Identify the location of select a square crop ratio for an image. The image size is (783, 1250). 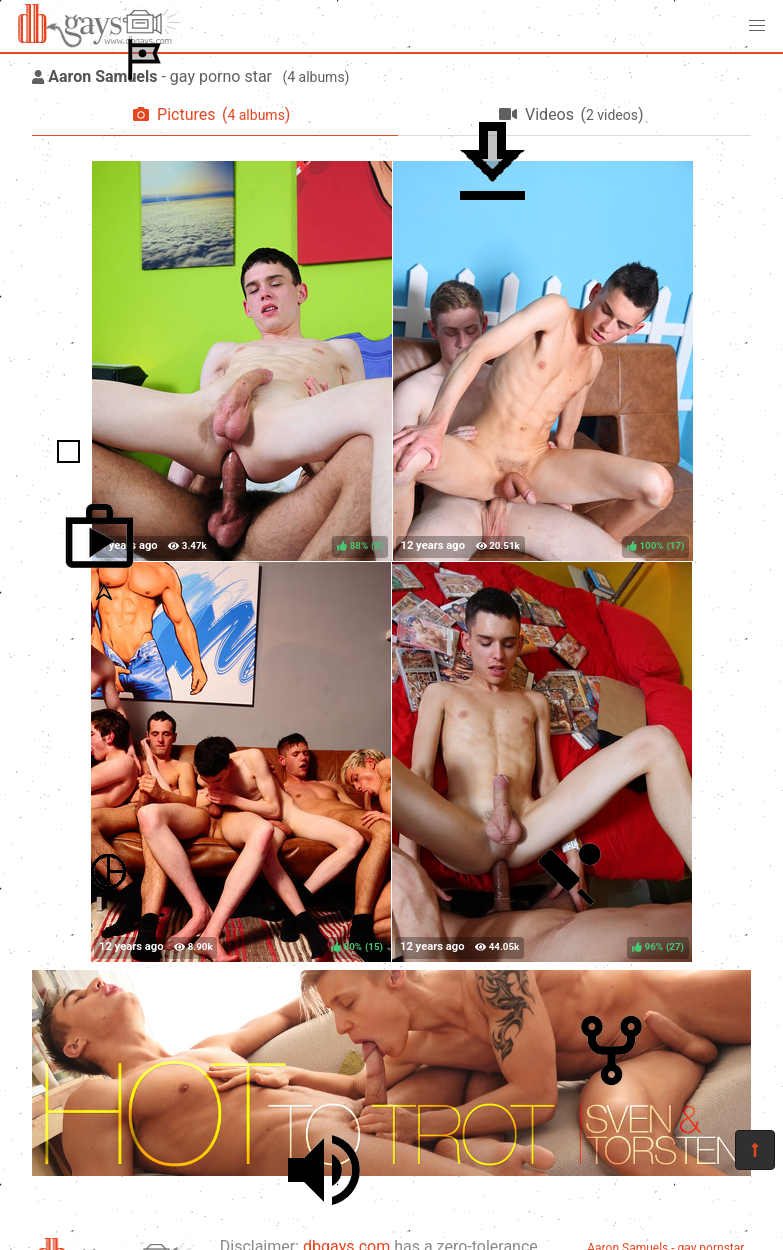
(68, 451).